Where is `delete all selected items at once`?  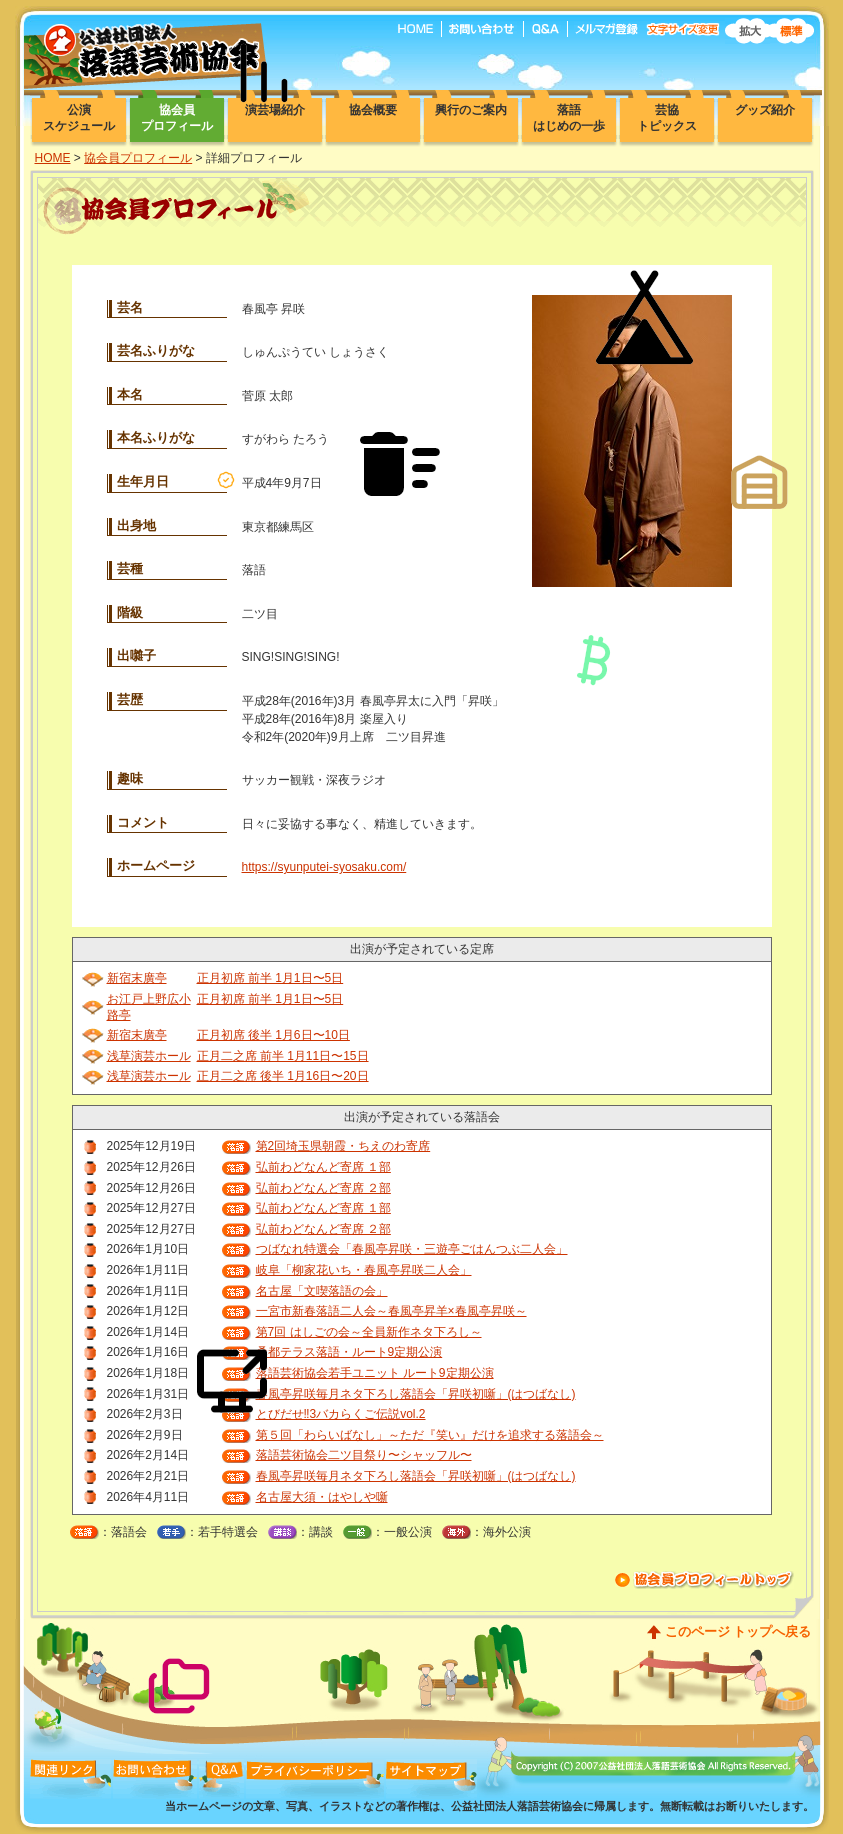
delete all selected items at once is located at coordinates (400, 464).